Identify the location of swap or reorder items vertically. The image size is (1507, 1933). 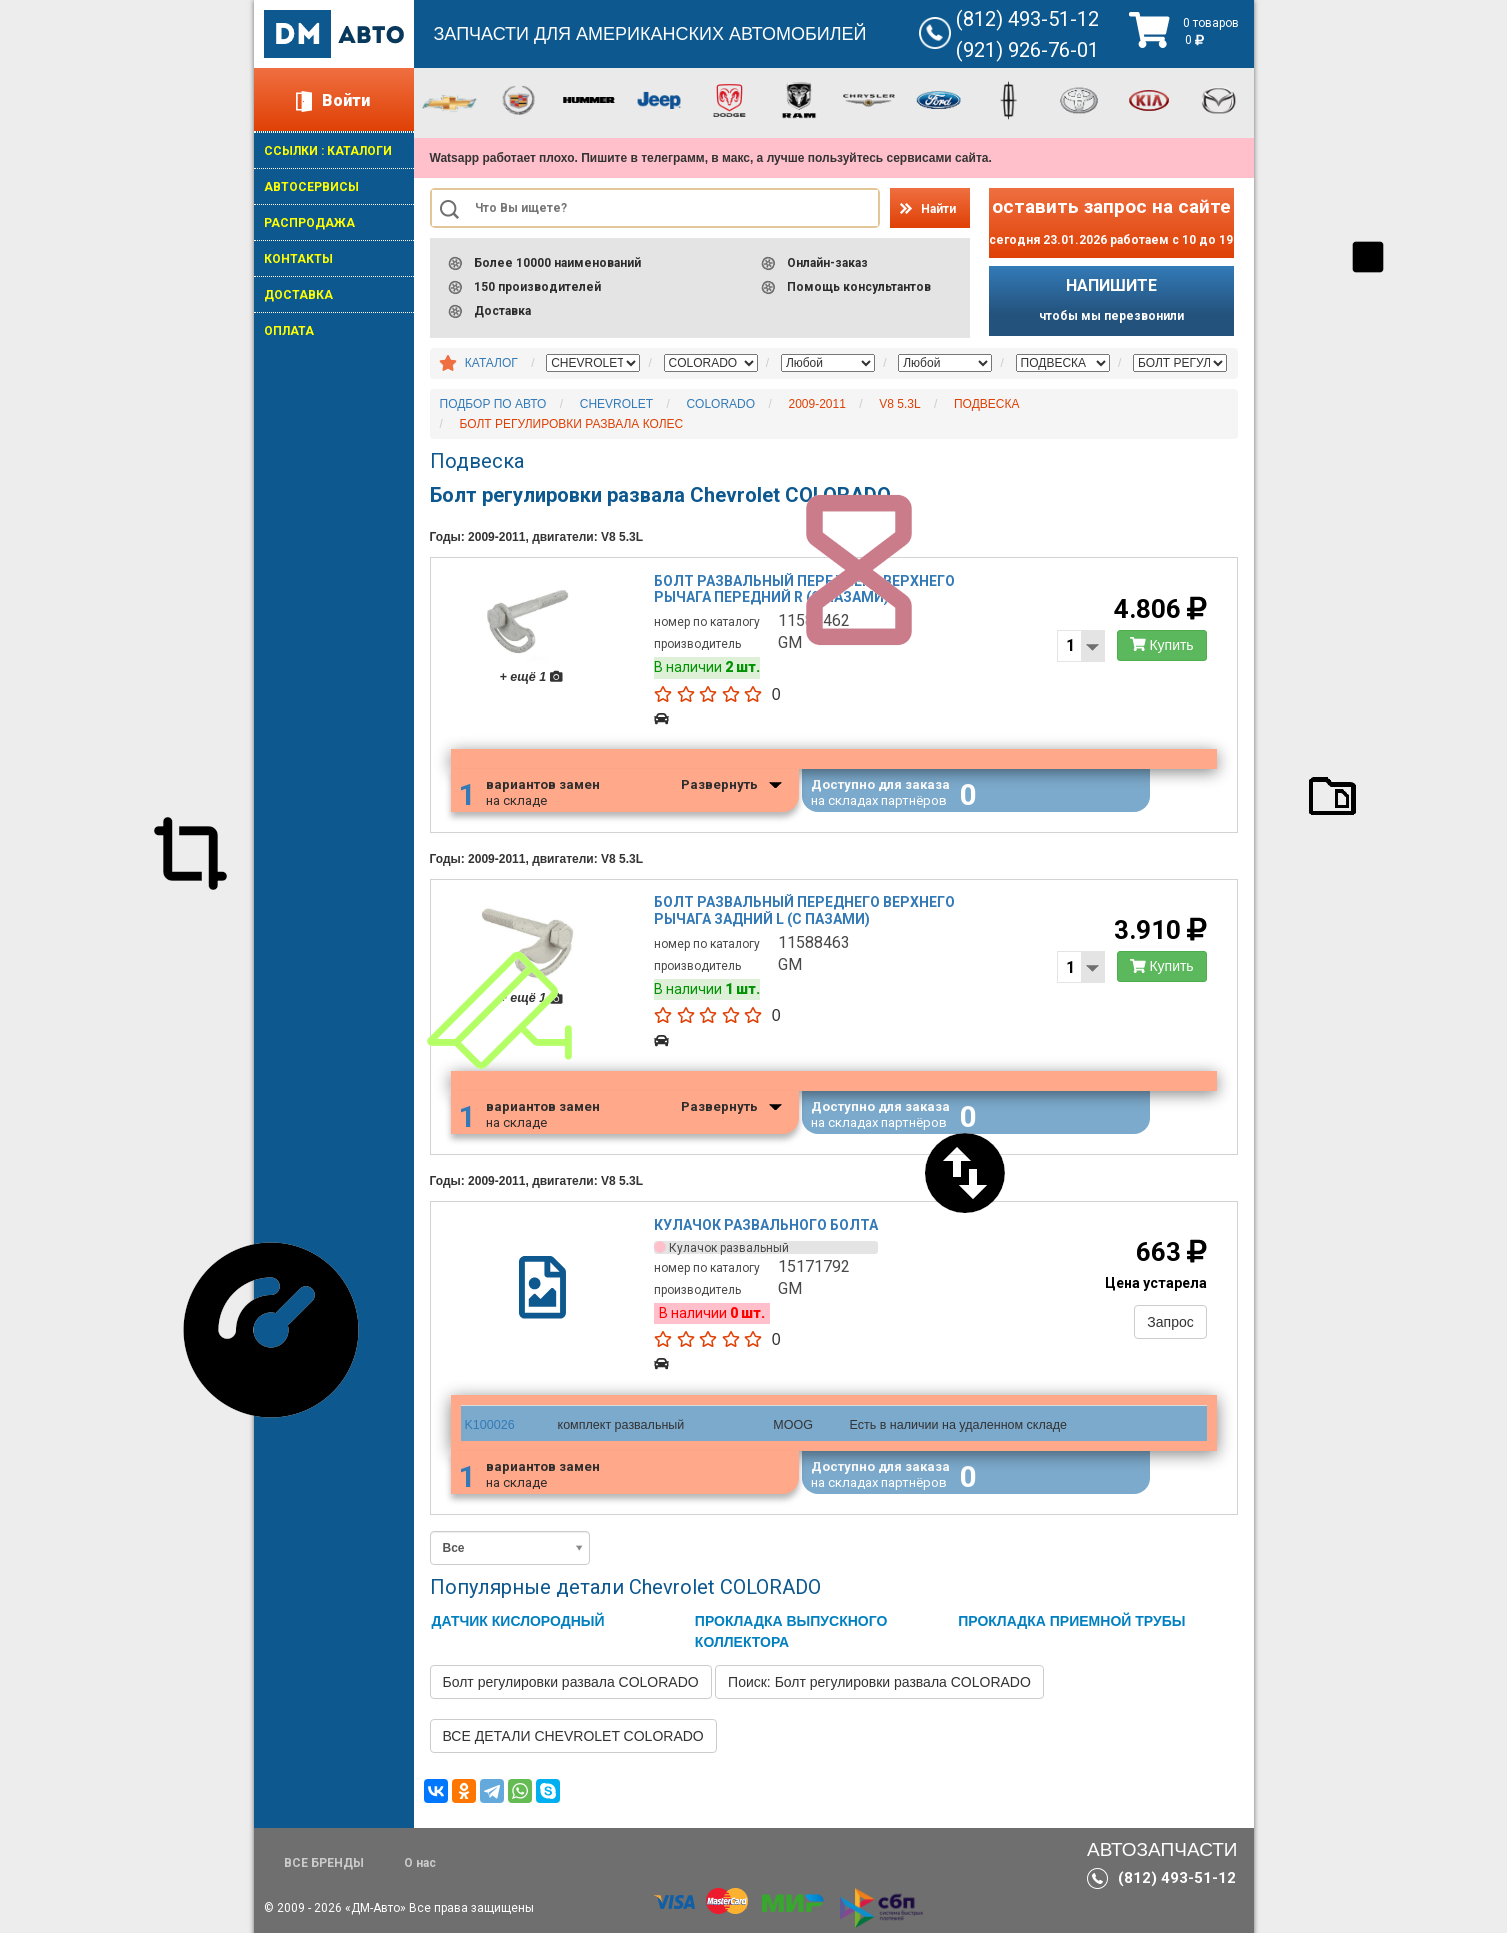
(965, 1173).